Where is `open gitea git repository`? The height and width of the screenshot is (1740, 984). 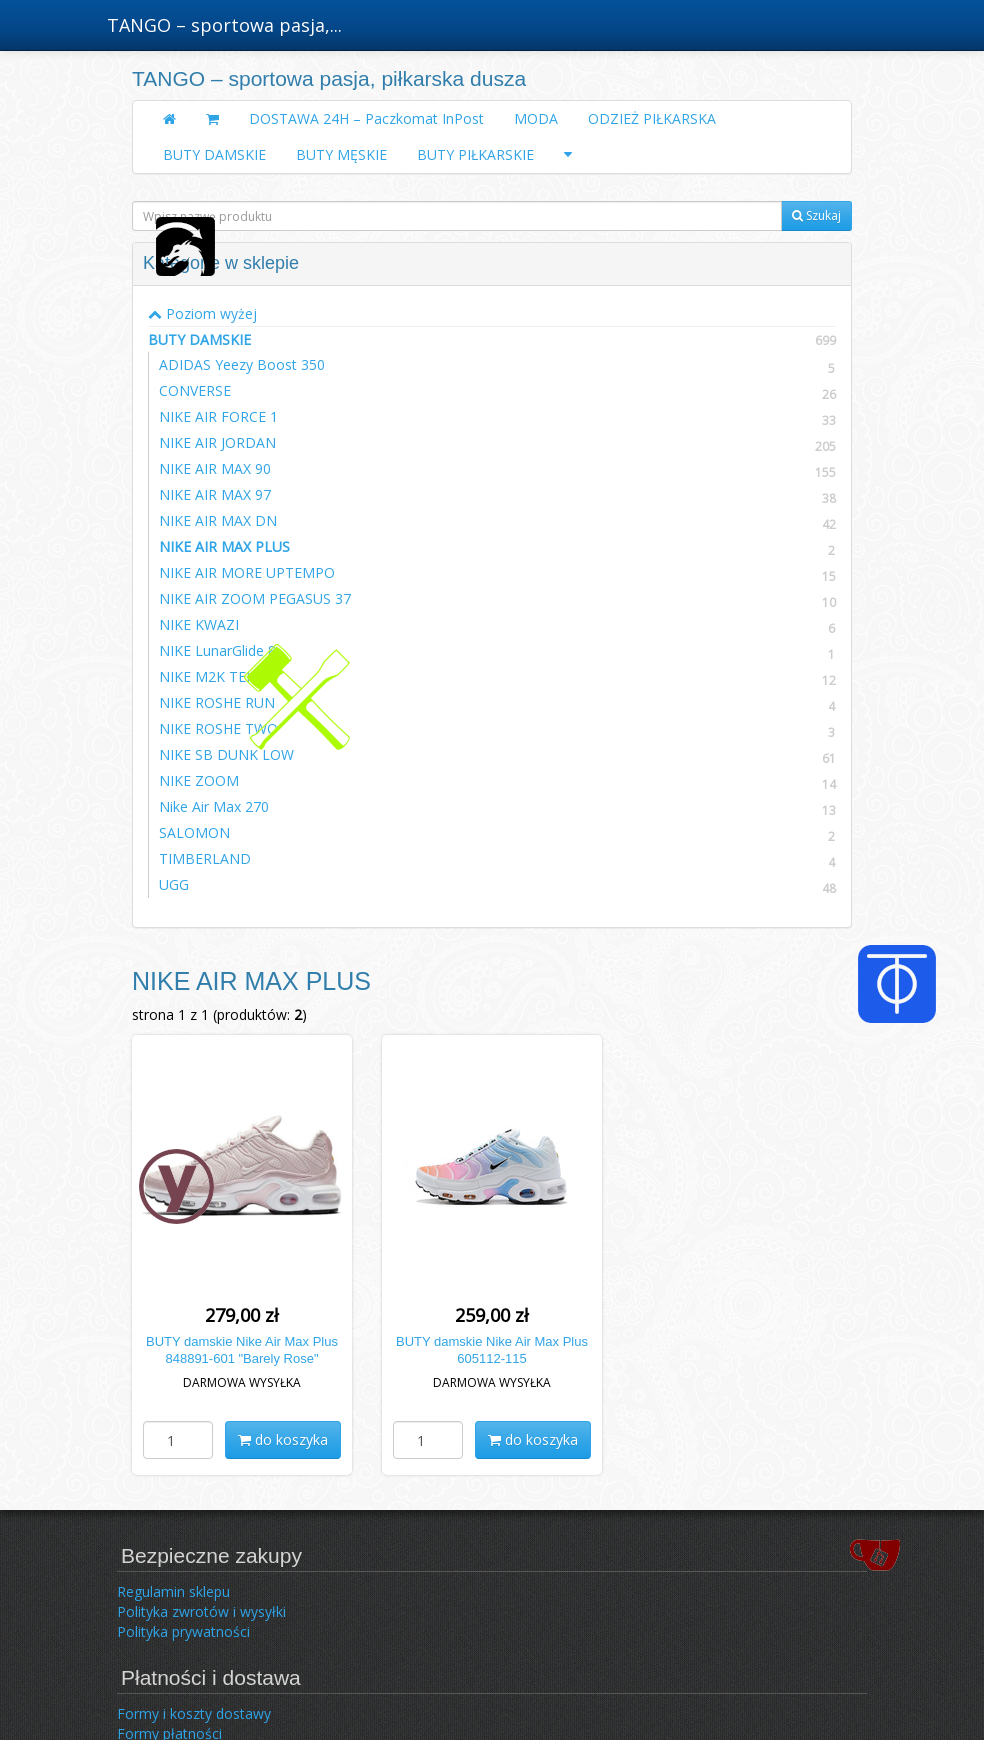 open gitea git repository is located at coordinates (875, 1555).